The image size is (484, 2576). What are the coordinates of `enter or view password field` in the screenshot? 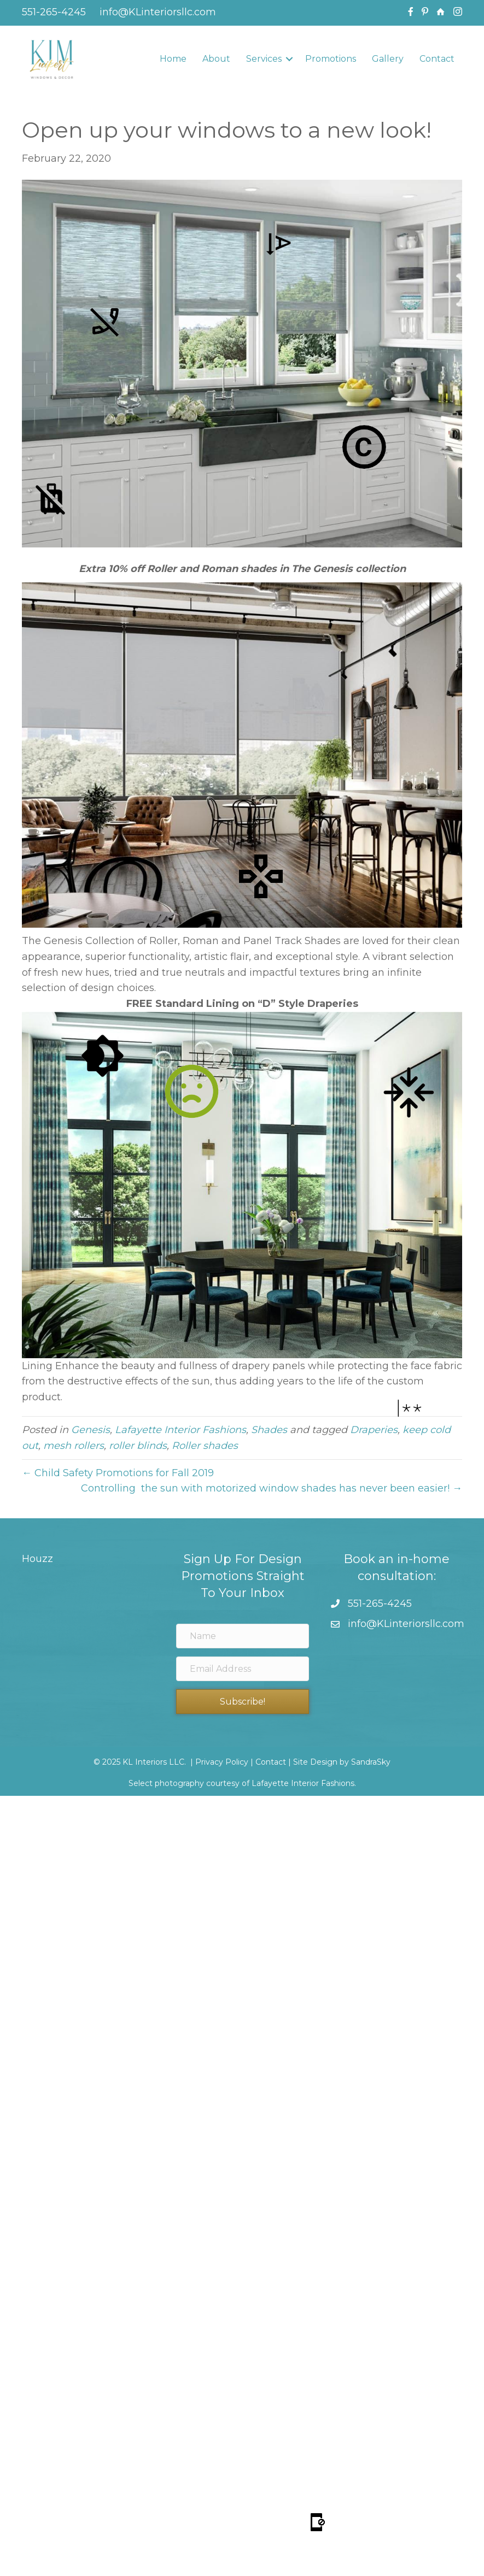 It's located at (408, 1408).